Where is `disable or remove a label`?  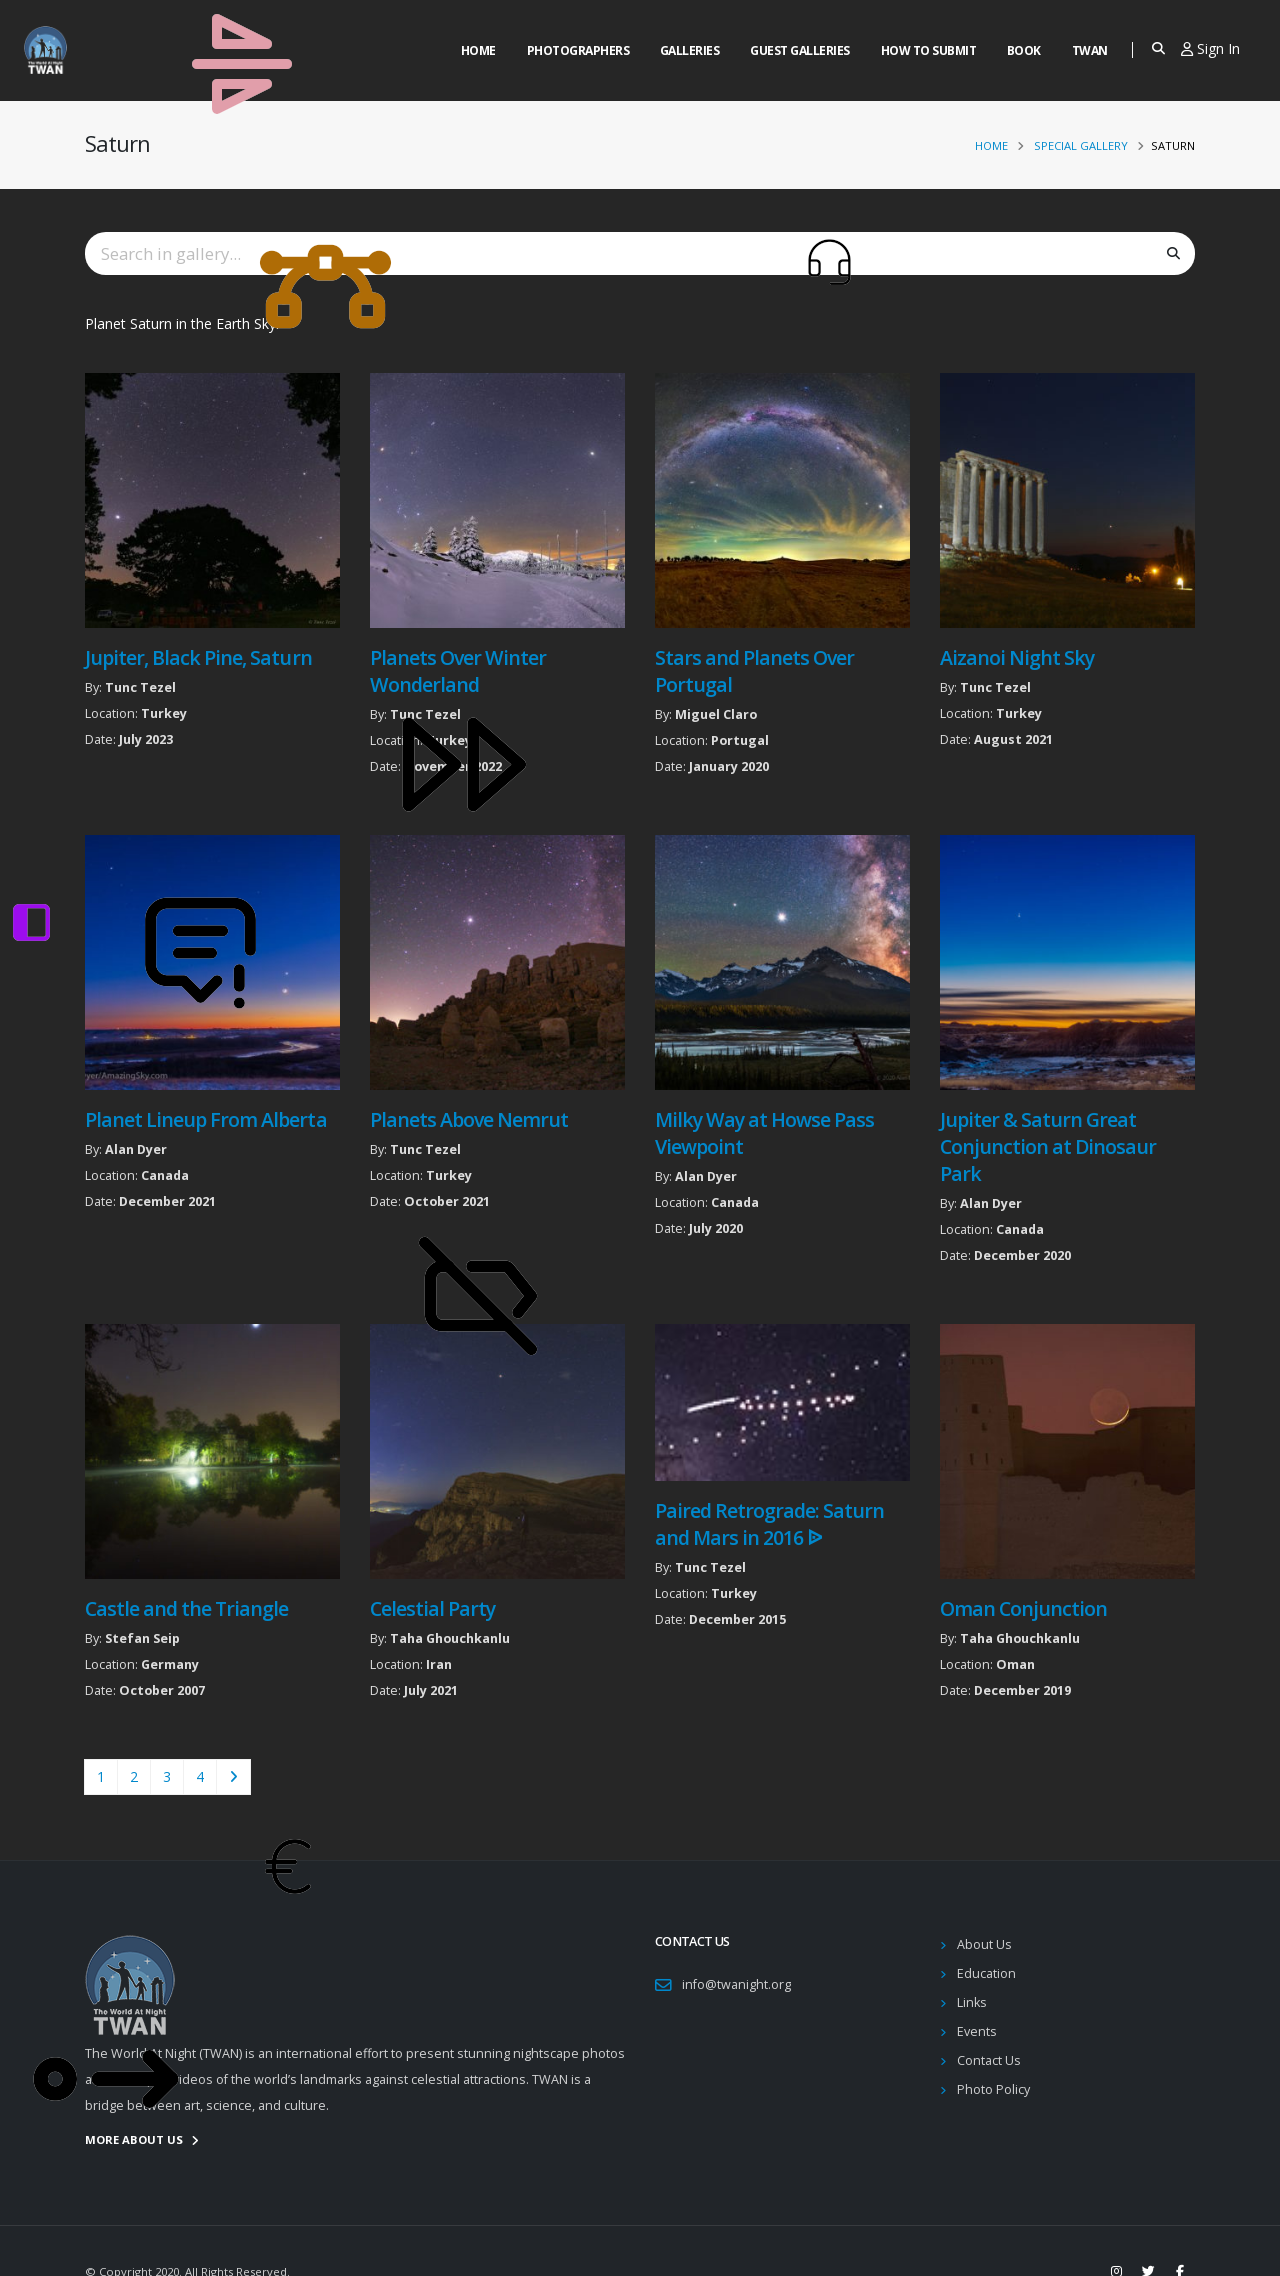 disable or remove a label is located at coordinates (478, 1296).